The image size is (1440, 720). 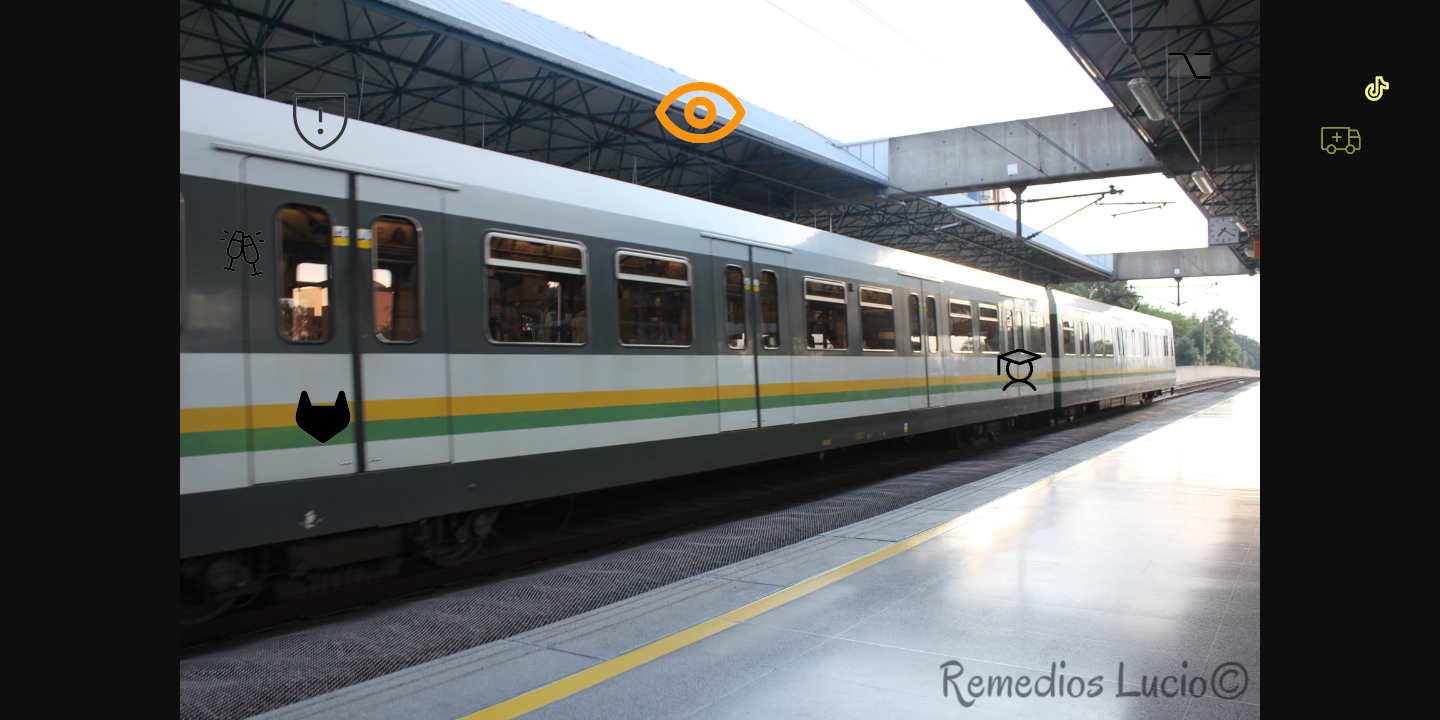 What do you see at coordinates (1377, 89) in the screenshot?
I see `open TikTok app` at bounding box center [1377, 89].